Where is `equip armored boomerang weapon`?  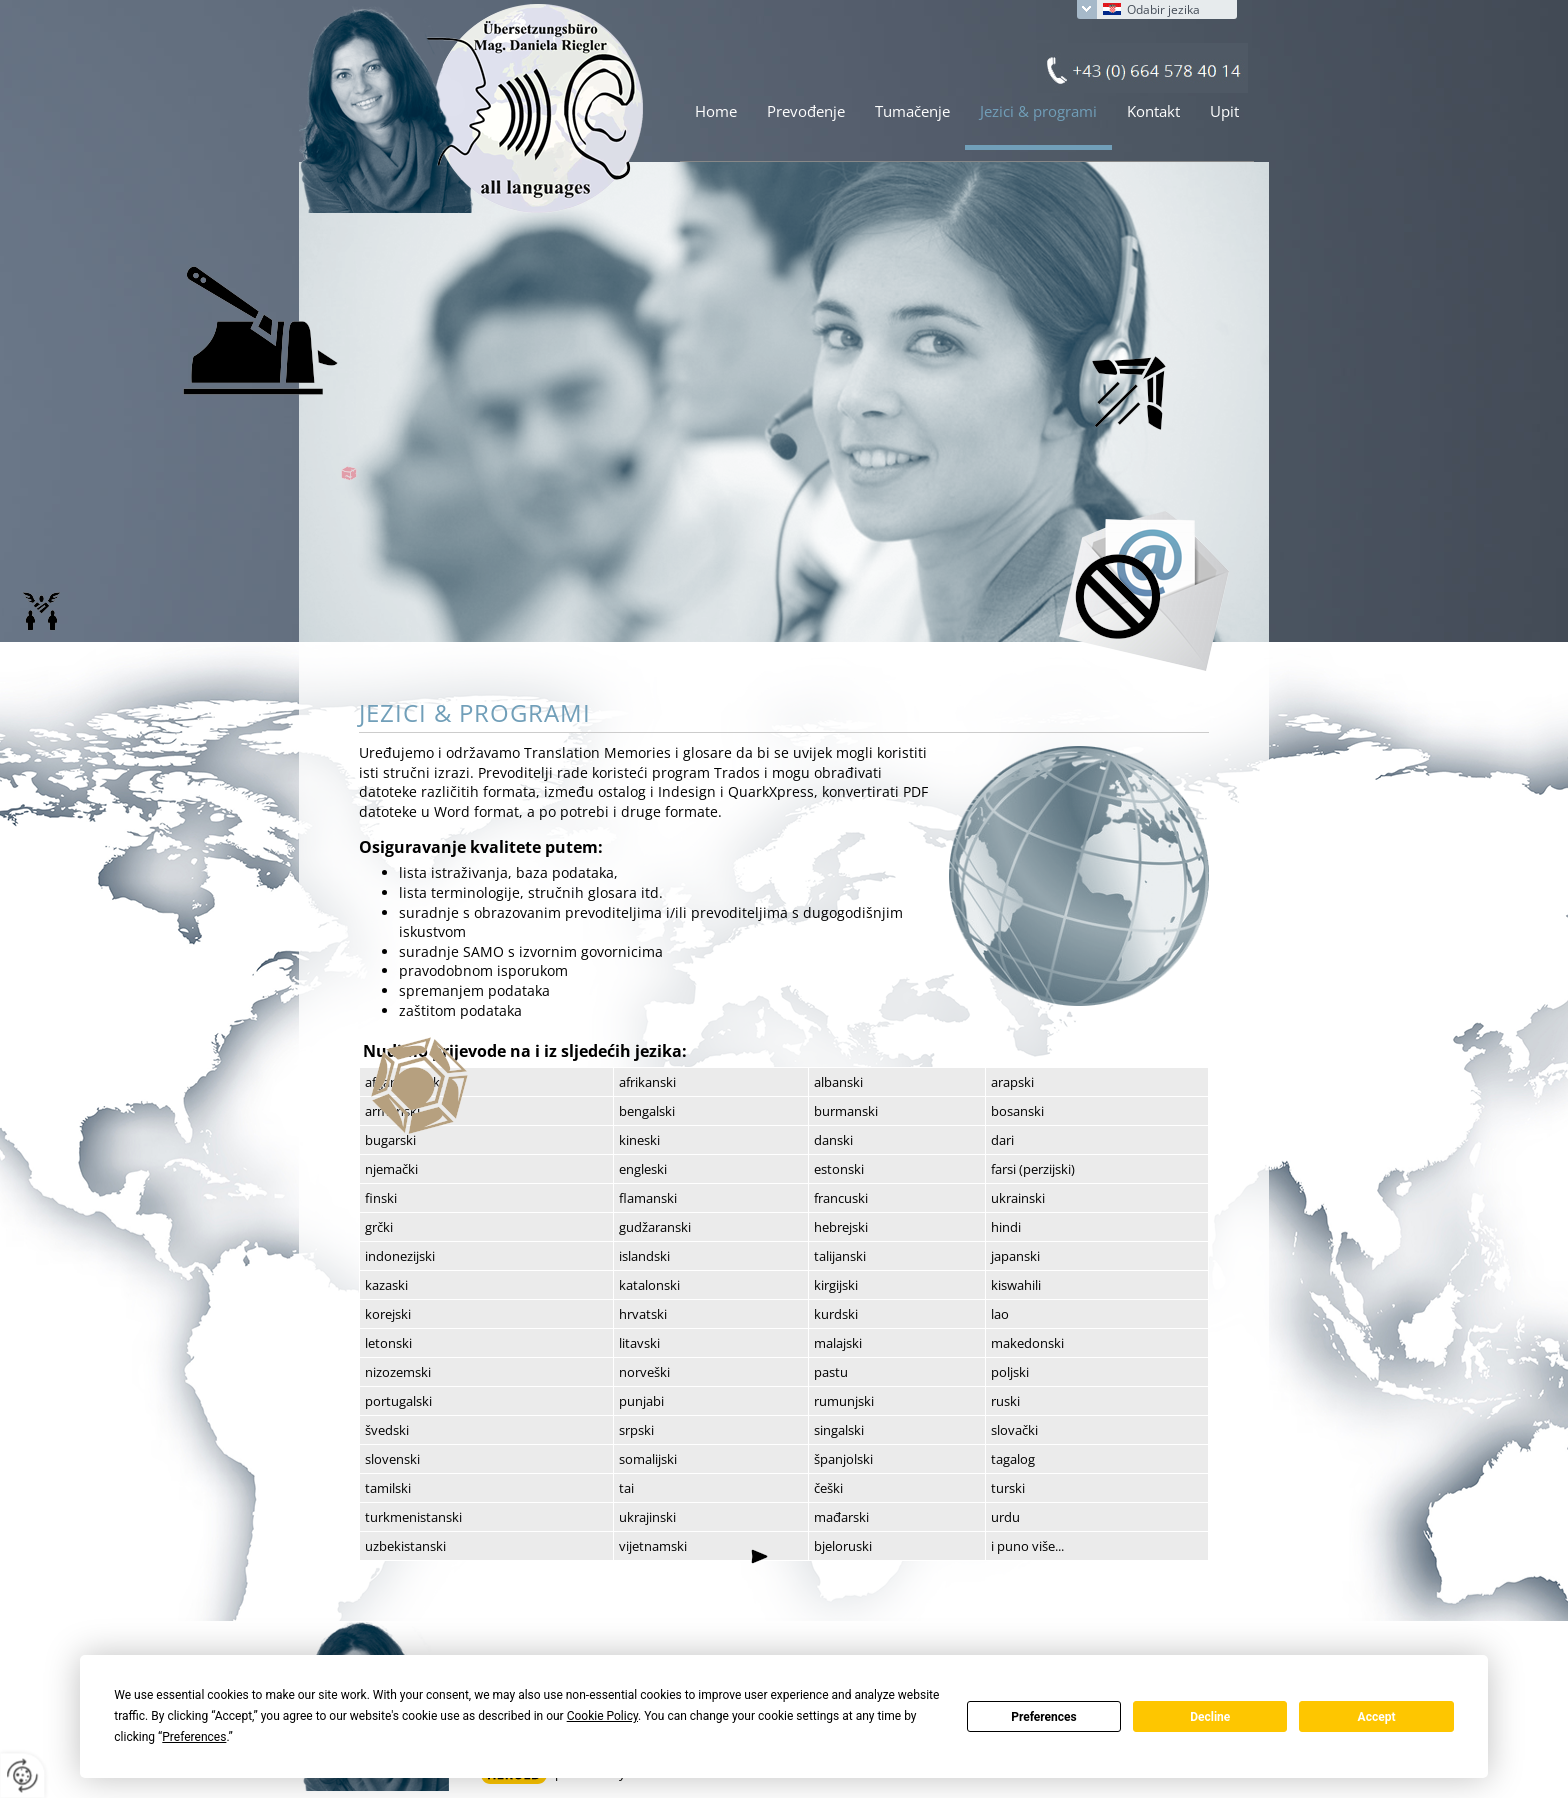 equip armored boomerang weapon is located at coordinates (1129, 393).